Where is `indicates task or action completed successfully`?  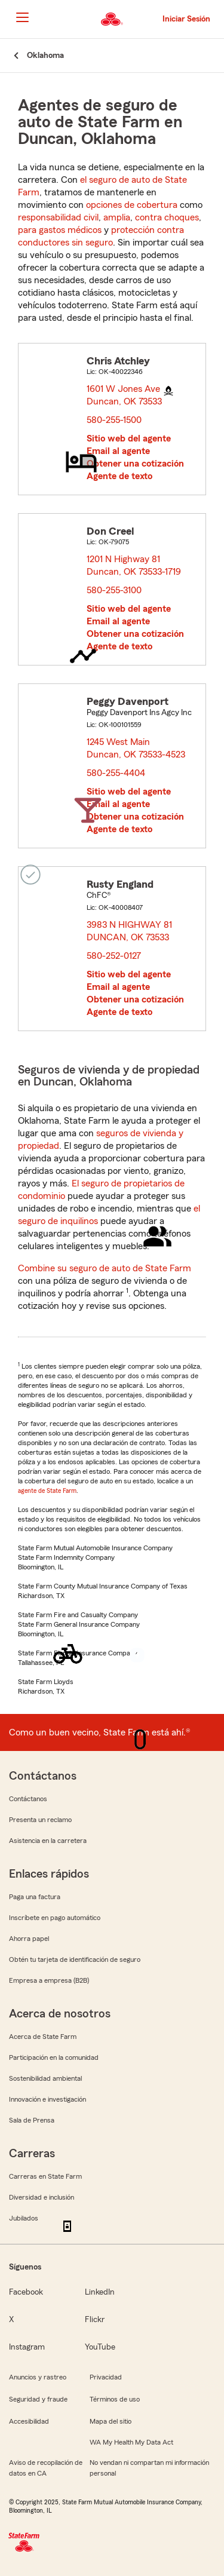
indicates task or action completed successfully is located at coordinates (30, 875).